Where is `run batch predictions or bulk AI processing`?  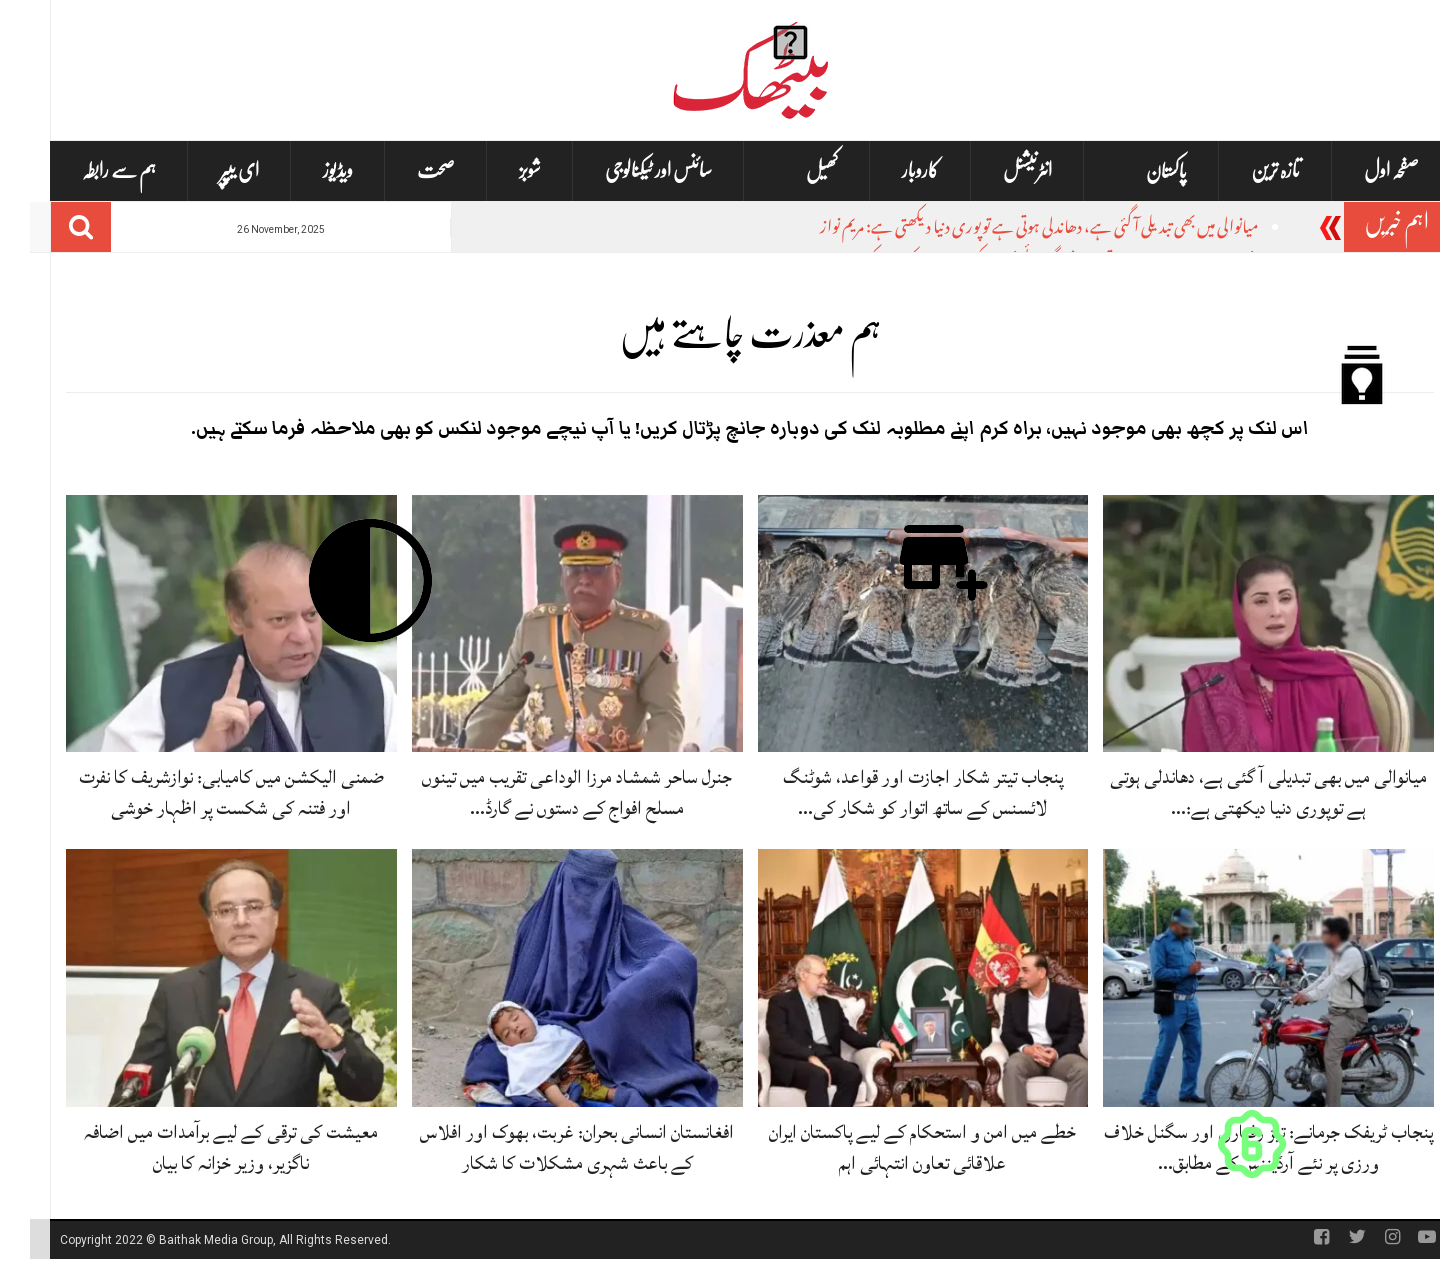
run batch predictions or bulk AI processing is located at coordinates (1362, 375).